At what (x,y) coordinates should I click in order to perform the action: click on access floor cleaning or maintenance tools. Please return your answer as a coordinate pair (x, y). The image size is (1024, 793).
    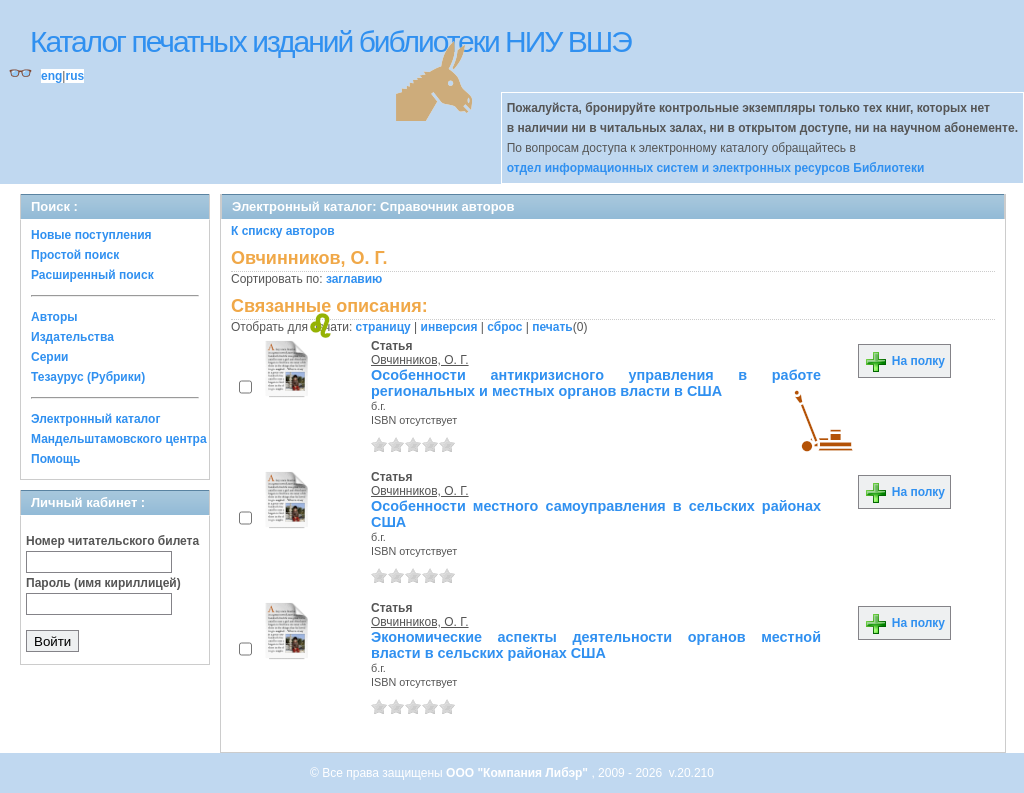
    Looking at the image, I should click on (825, 420).